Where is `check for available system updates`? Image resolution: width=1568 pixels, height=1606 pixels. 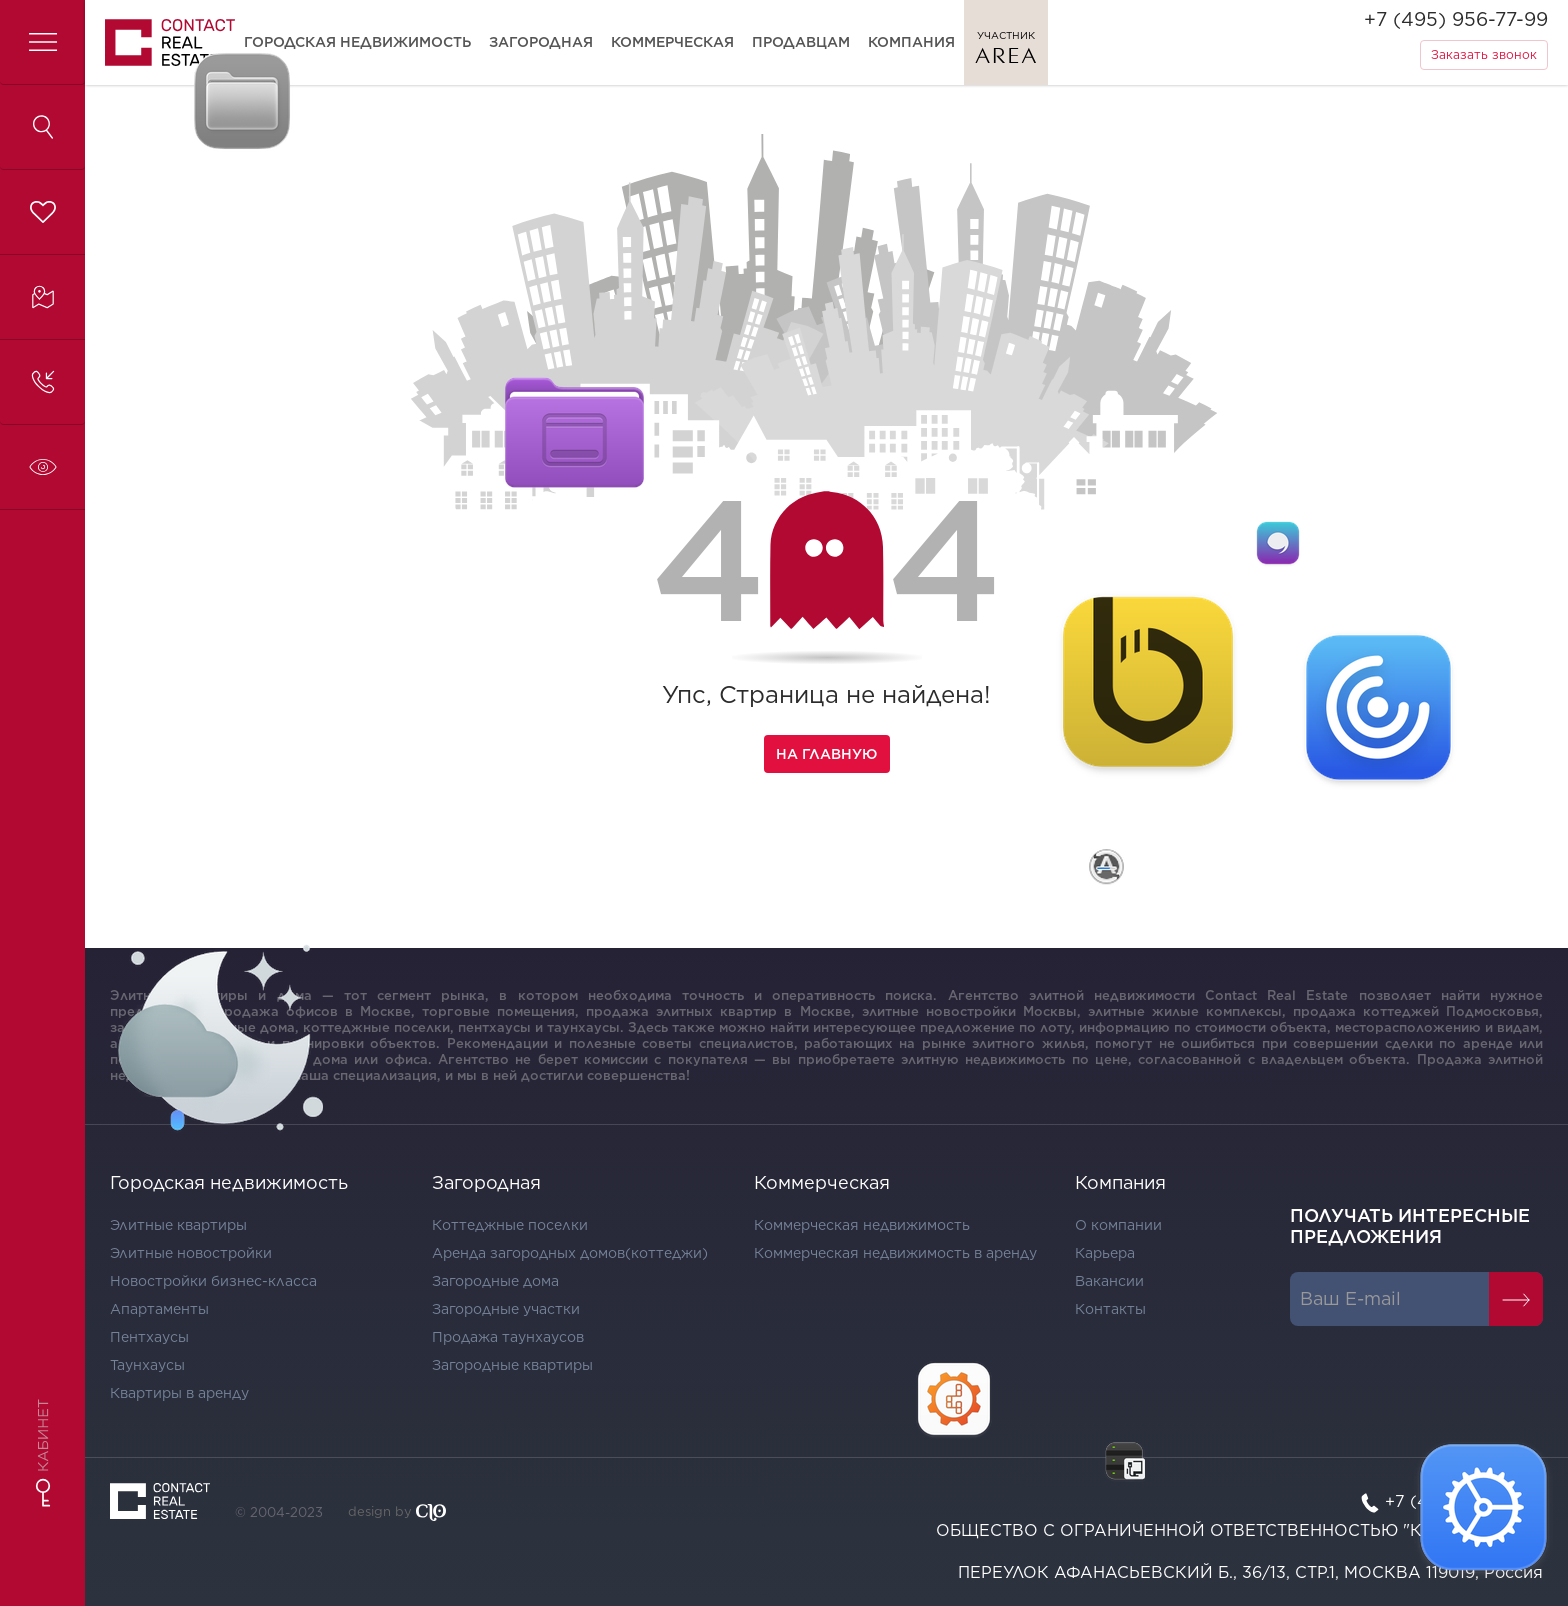 check for available system updates is located at coordinates (1106, 866).